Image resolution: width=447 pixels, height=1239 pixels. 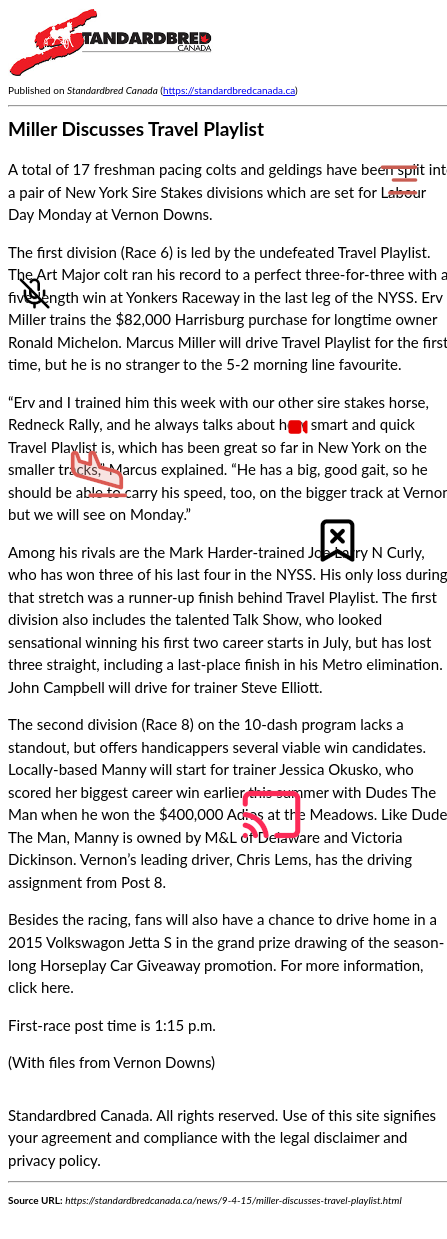 I want to click on indicates flight arrival status, so click(x=96, y=474).